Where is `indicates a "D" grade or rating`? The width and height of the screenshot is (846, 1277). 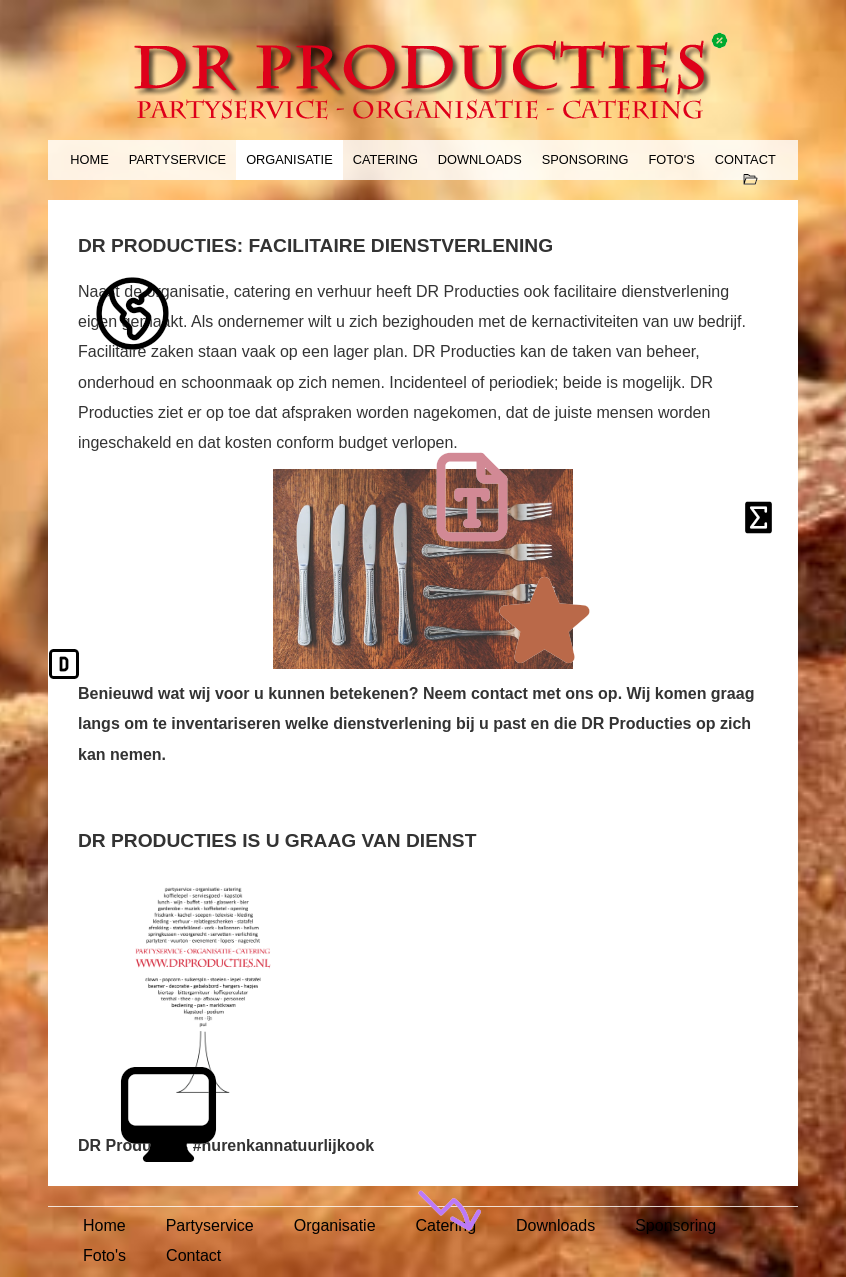 indicates a "D" grade or rating is located at coordinates (64, 664).